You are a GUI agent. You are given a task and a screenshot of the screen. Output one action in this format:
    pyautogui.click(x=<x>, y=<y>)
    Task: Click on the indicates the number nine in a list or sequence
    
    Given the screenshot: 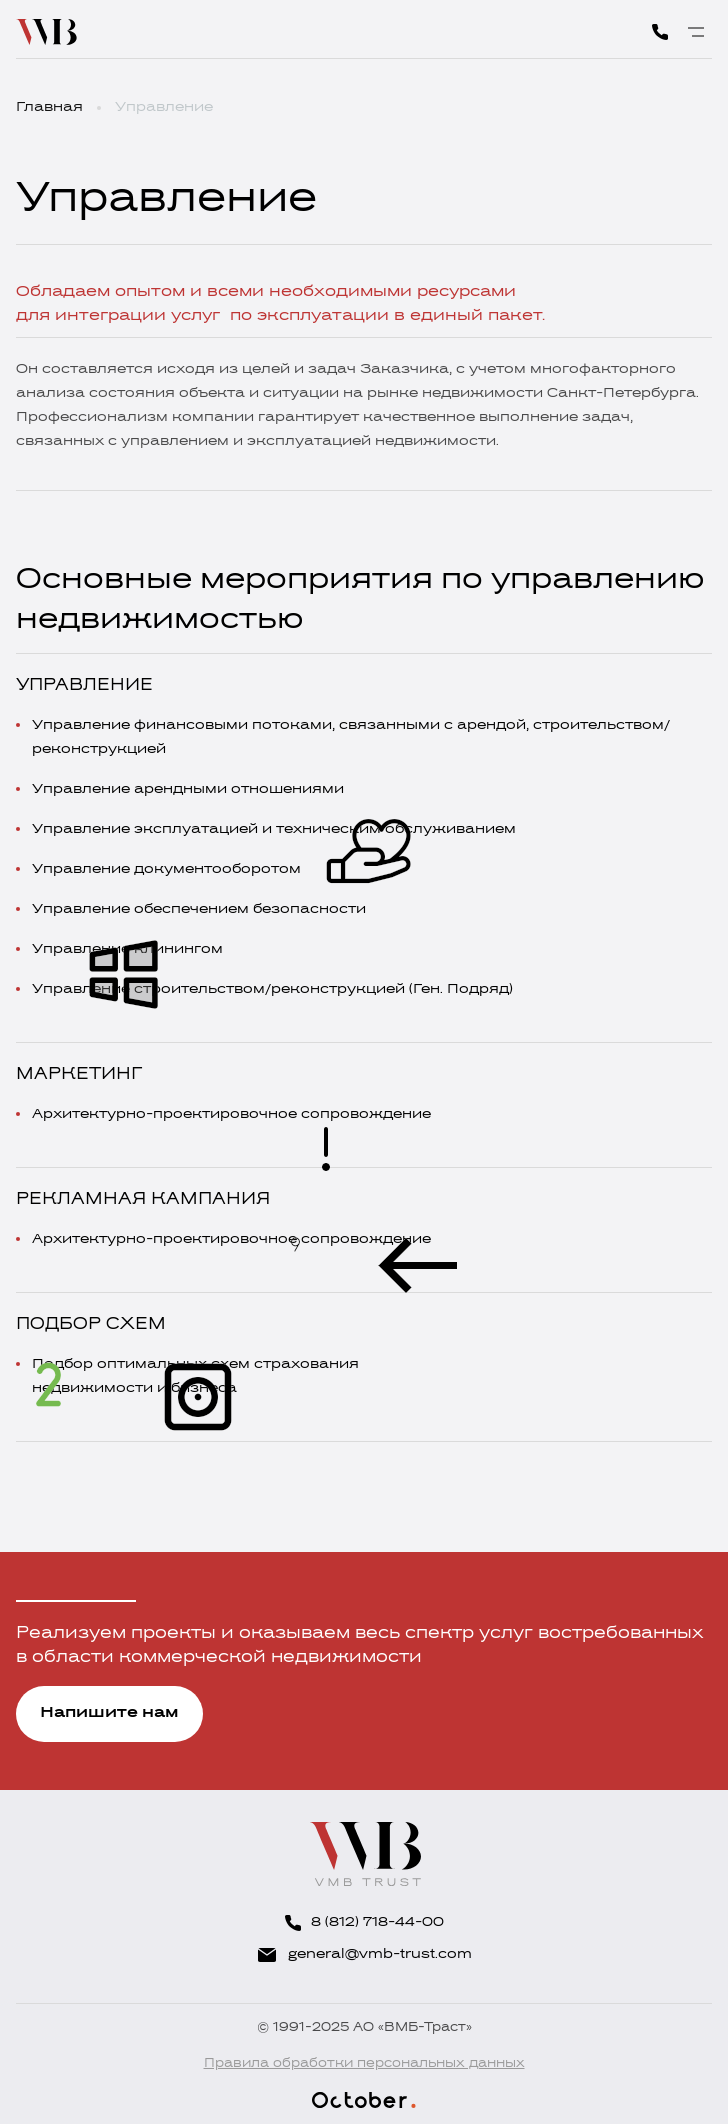 What is the action you would take?
    pyautogui.click(x=295, y=1244)
    